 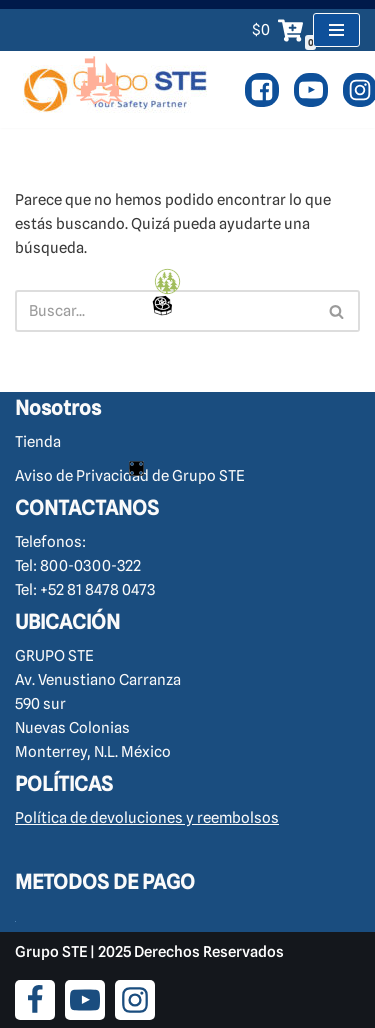 What do you see at coordinates (99, 80) in the screenshot?
I see `capture or claim a territory` at bounding box center [99, 80].